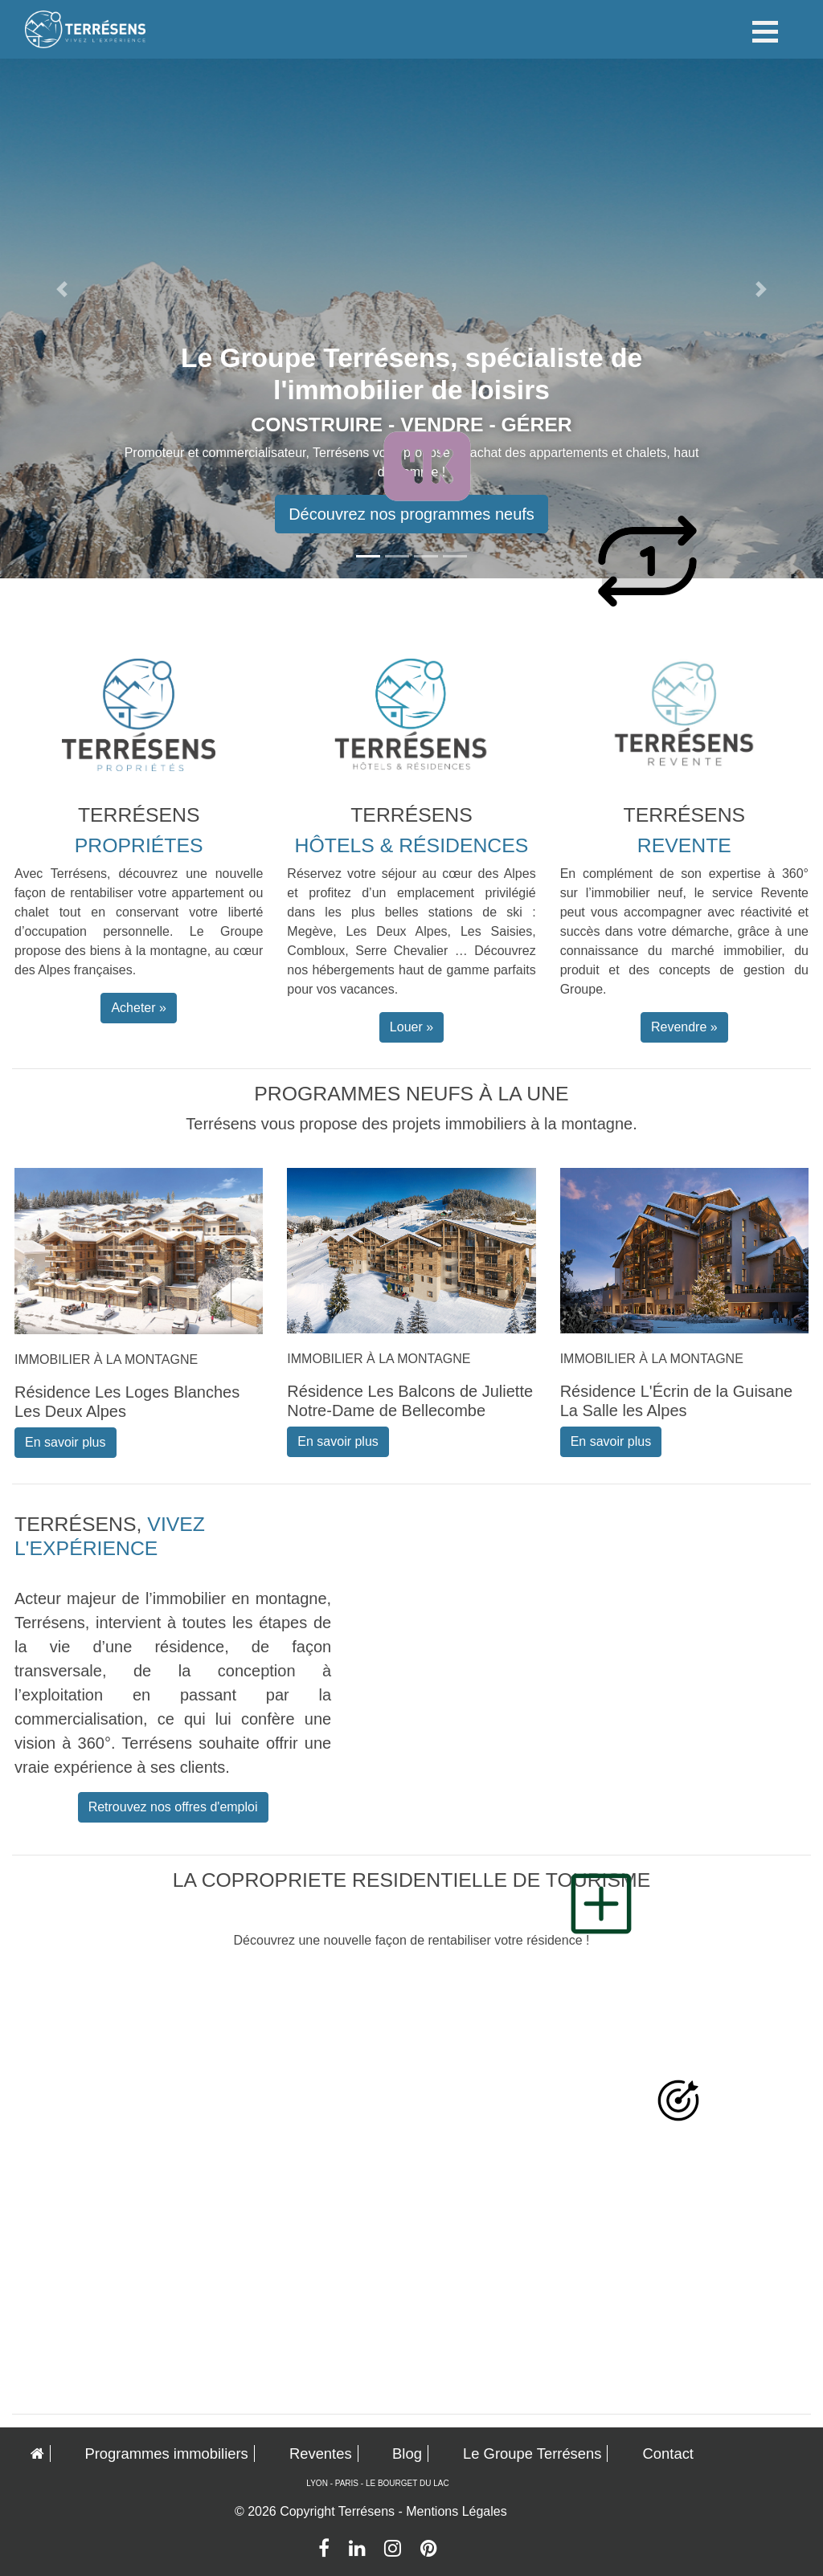  What do you see at coordinates (647, 561) in the screenshot?
I see `repeat the current track once` at bounding box center [647, 561].